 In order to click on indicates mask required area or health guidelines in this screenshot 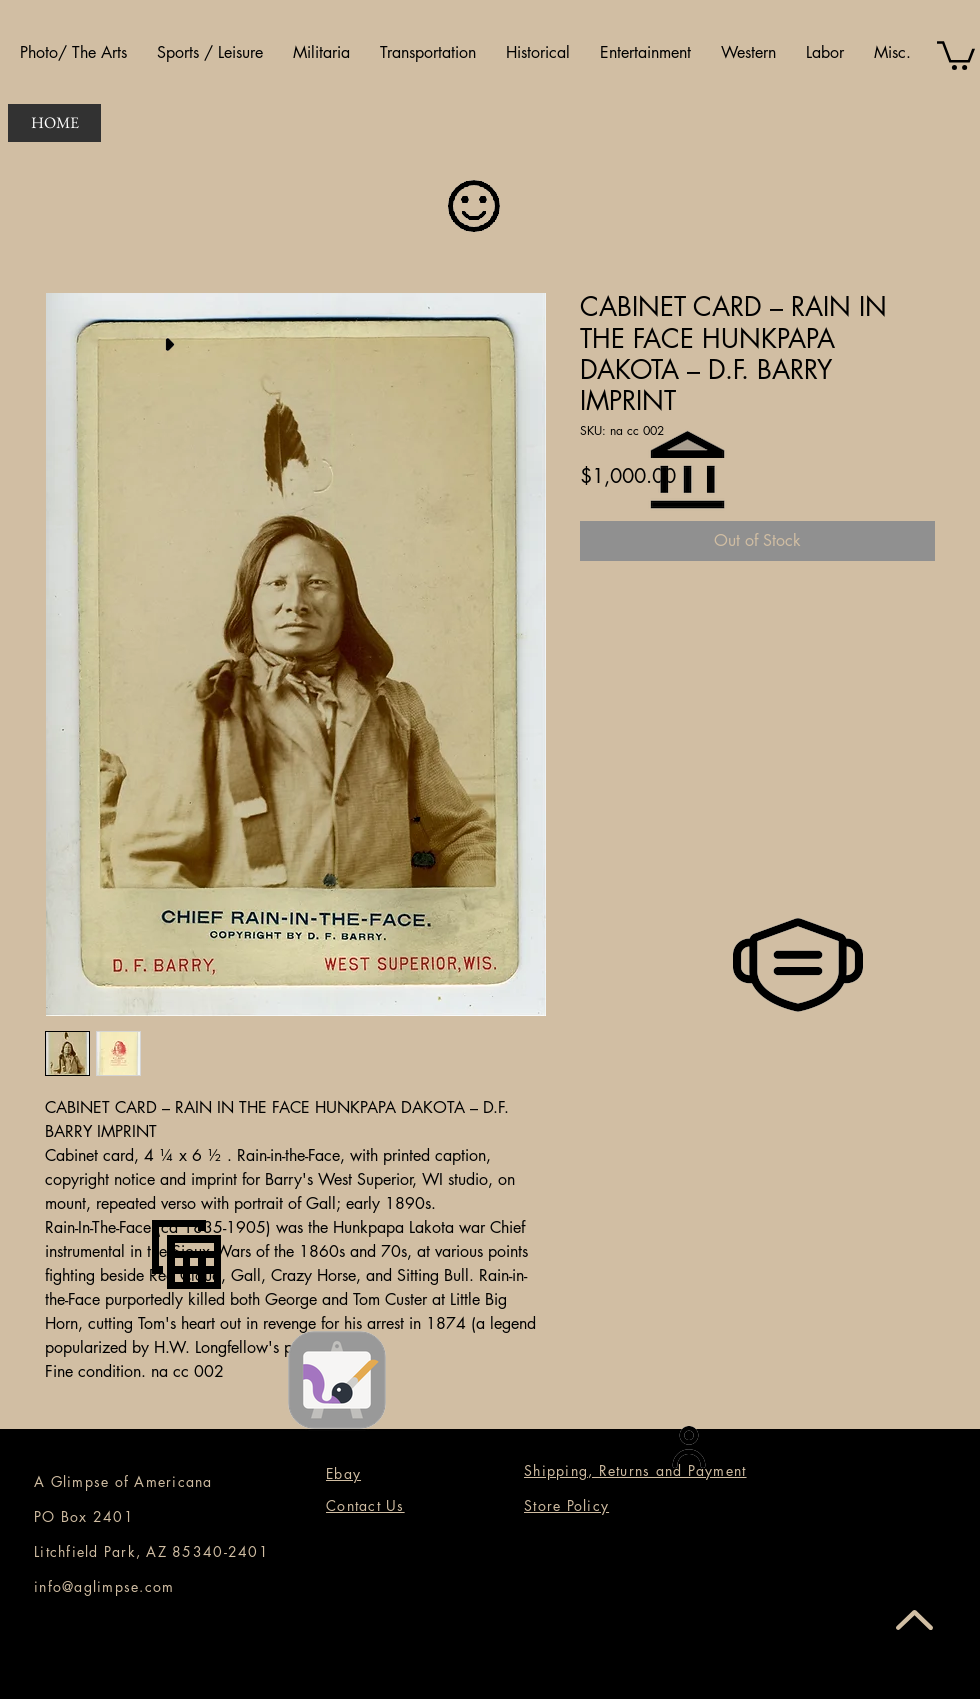, I will do `click(798, 967)`.